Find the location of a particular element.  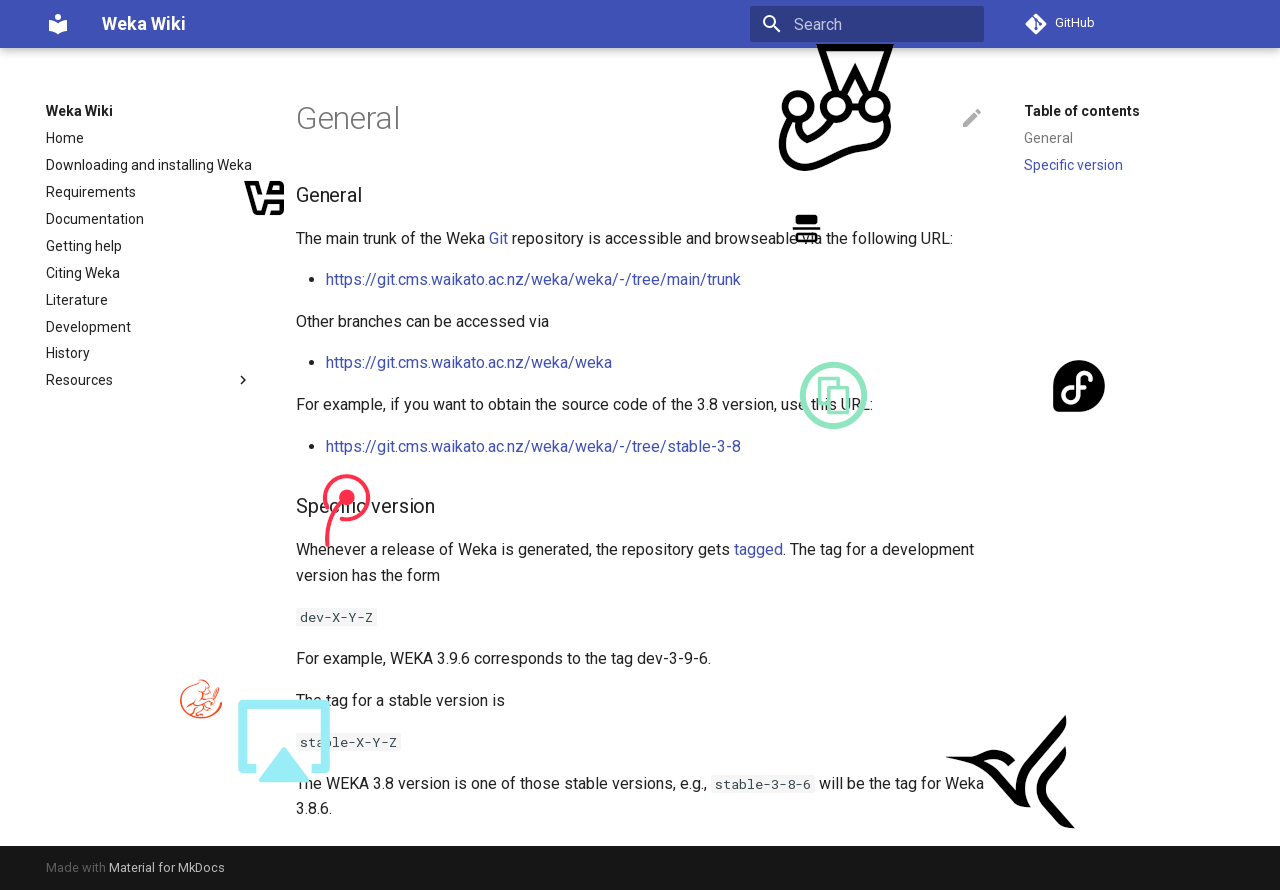

Fedora Linux logo is located at coordinates (1079, 386).